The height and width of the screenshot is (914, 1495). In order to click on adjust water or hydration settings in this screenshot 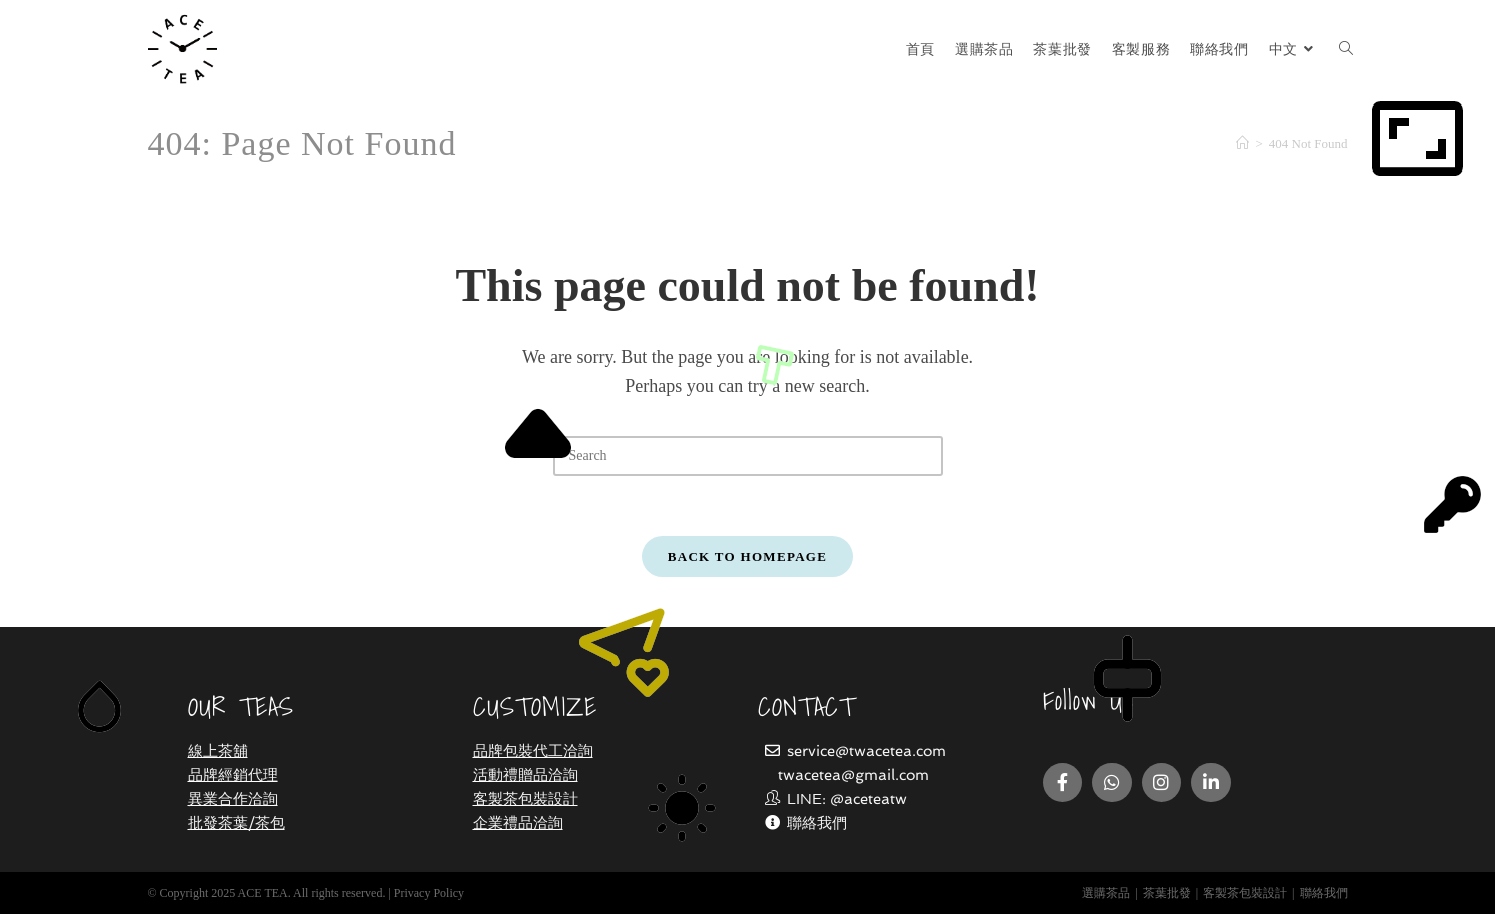, I will do `click(99, 706)`.